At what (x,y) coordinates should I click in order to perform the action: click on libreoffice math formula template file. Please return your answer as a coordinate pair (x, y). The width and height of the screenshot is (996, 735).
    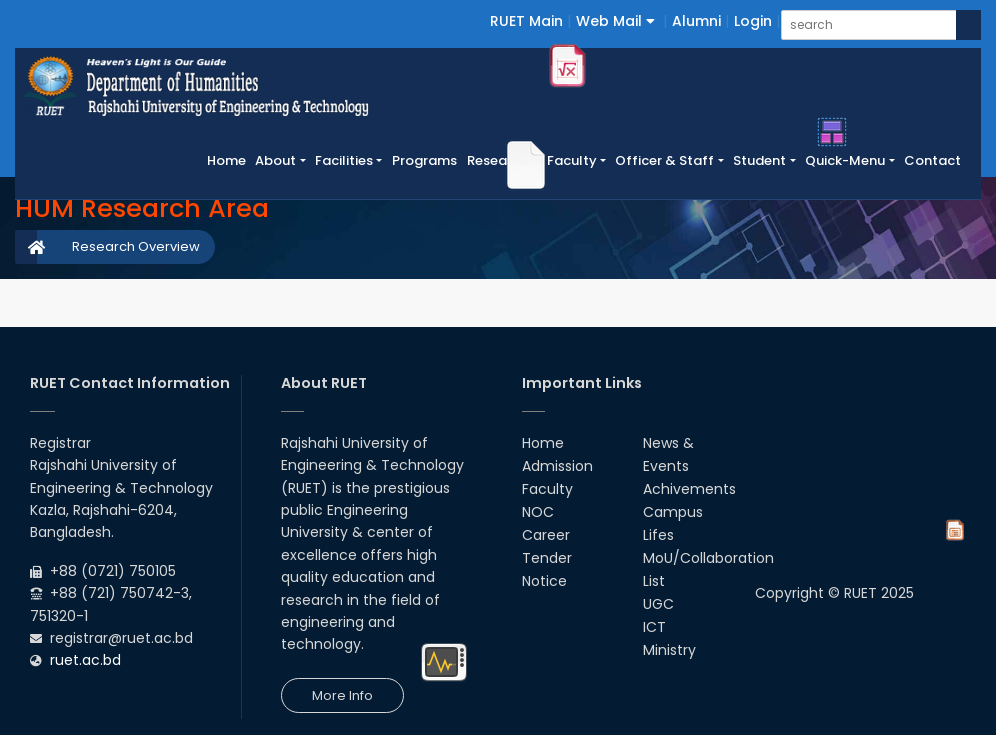
    Looking at the image, I should click on (567, 65).